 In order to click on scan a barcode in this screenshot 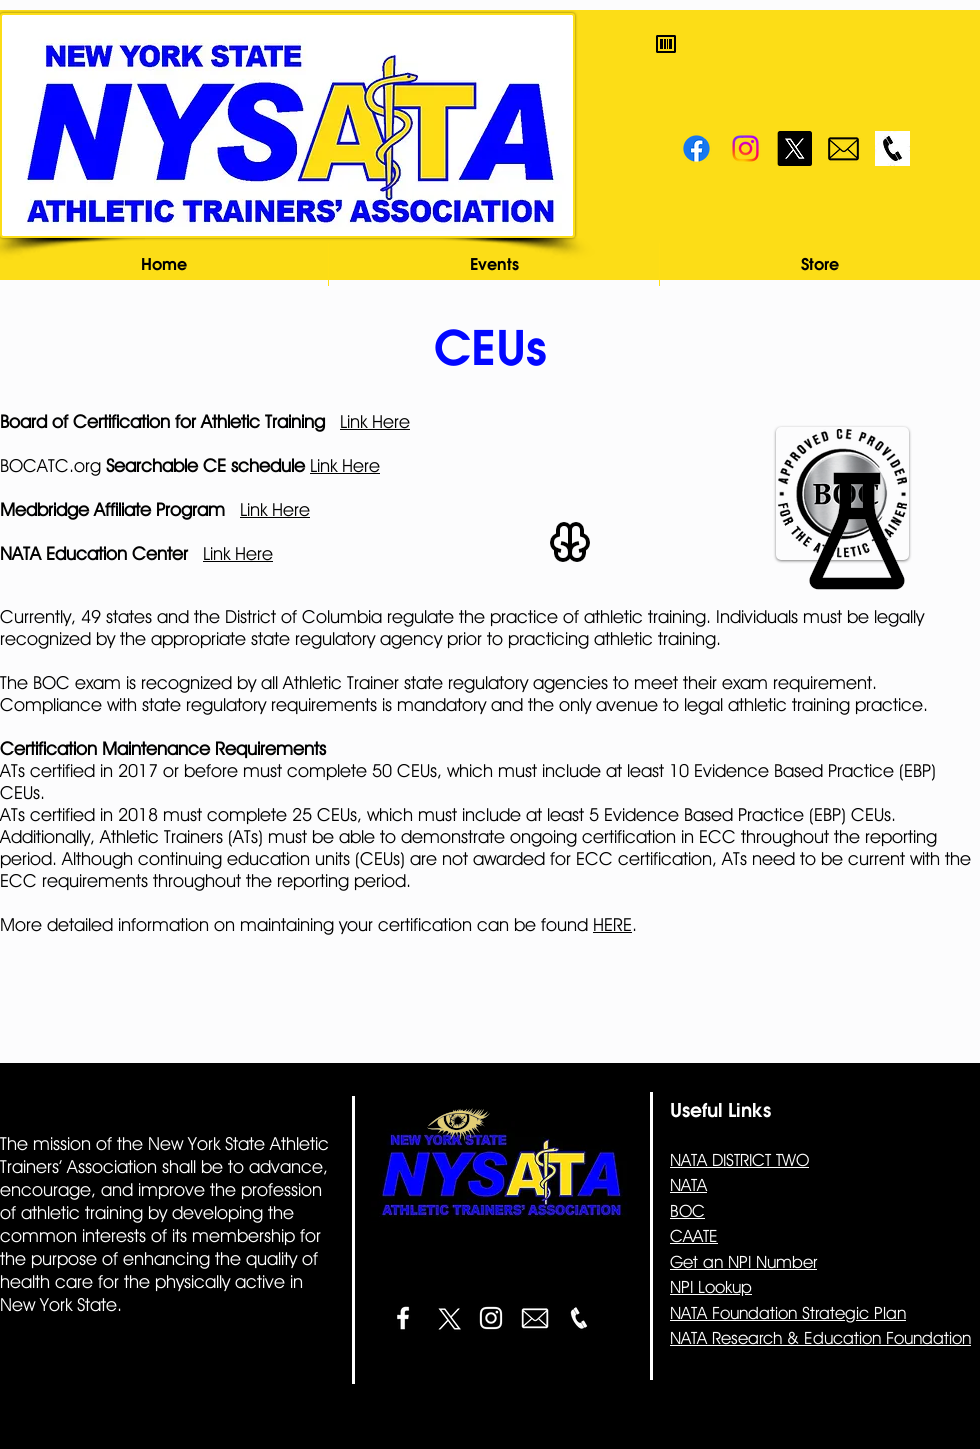, I will do `click(666, 44)`.